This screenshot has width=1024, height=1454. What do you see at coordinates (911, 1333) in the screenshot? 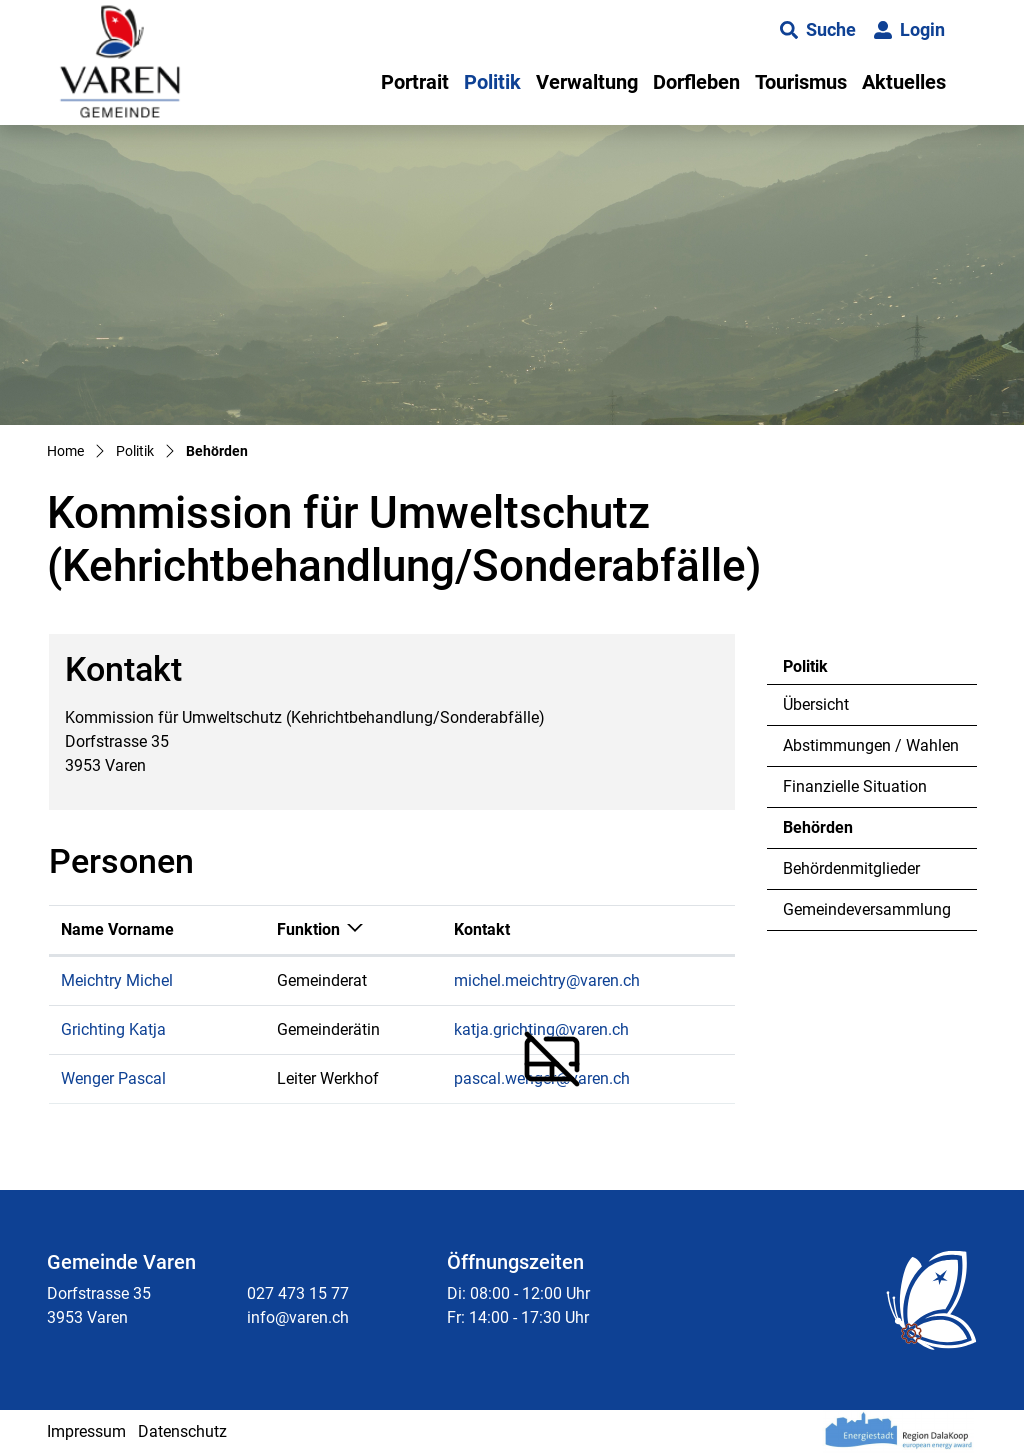
I see `open settings` at bounding box center [911, 1333].